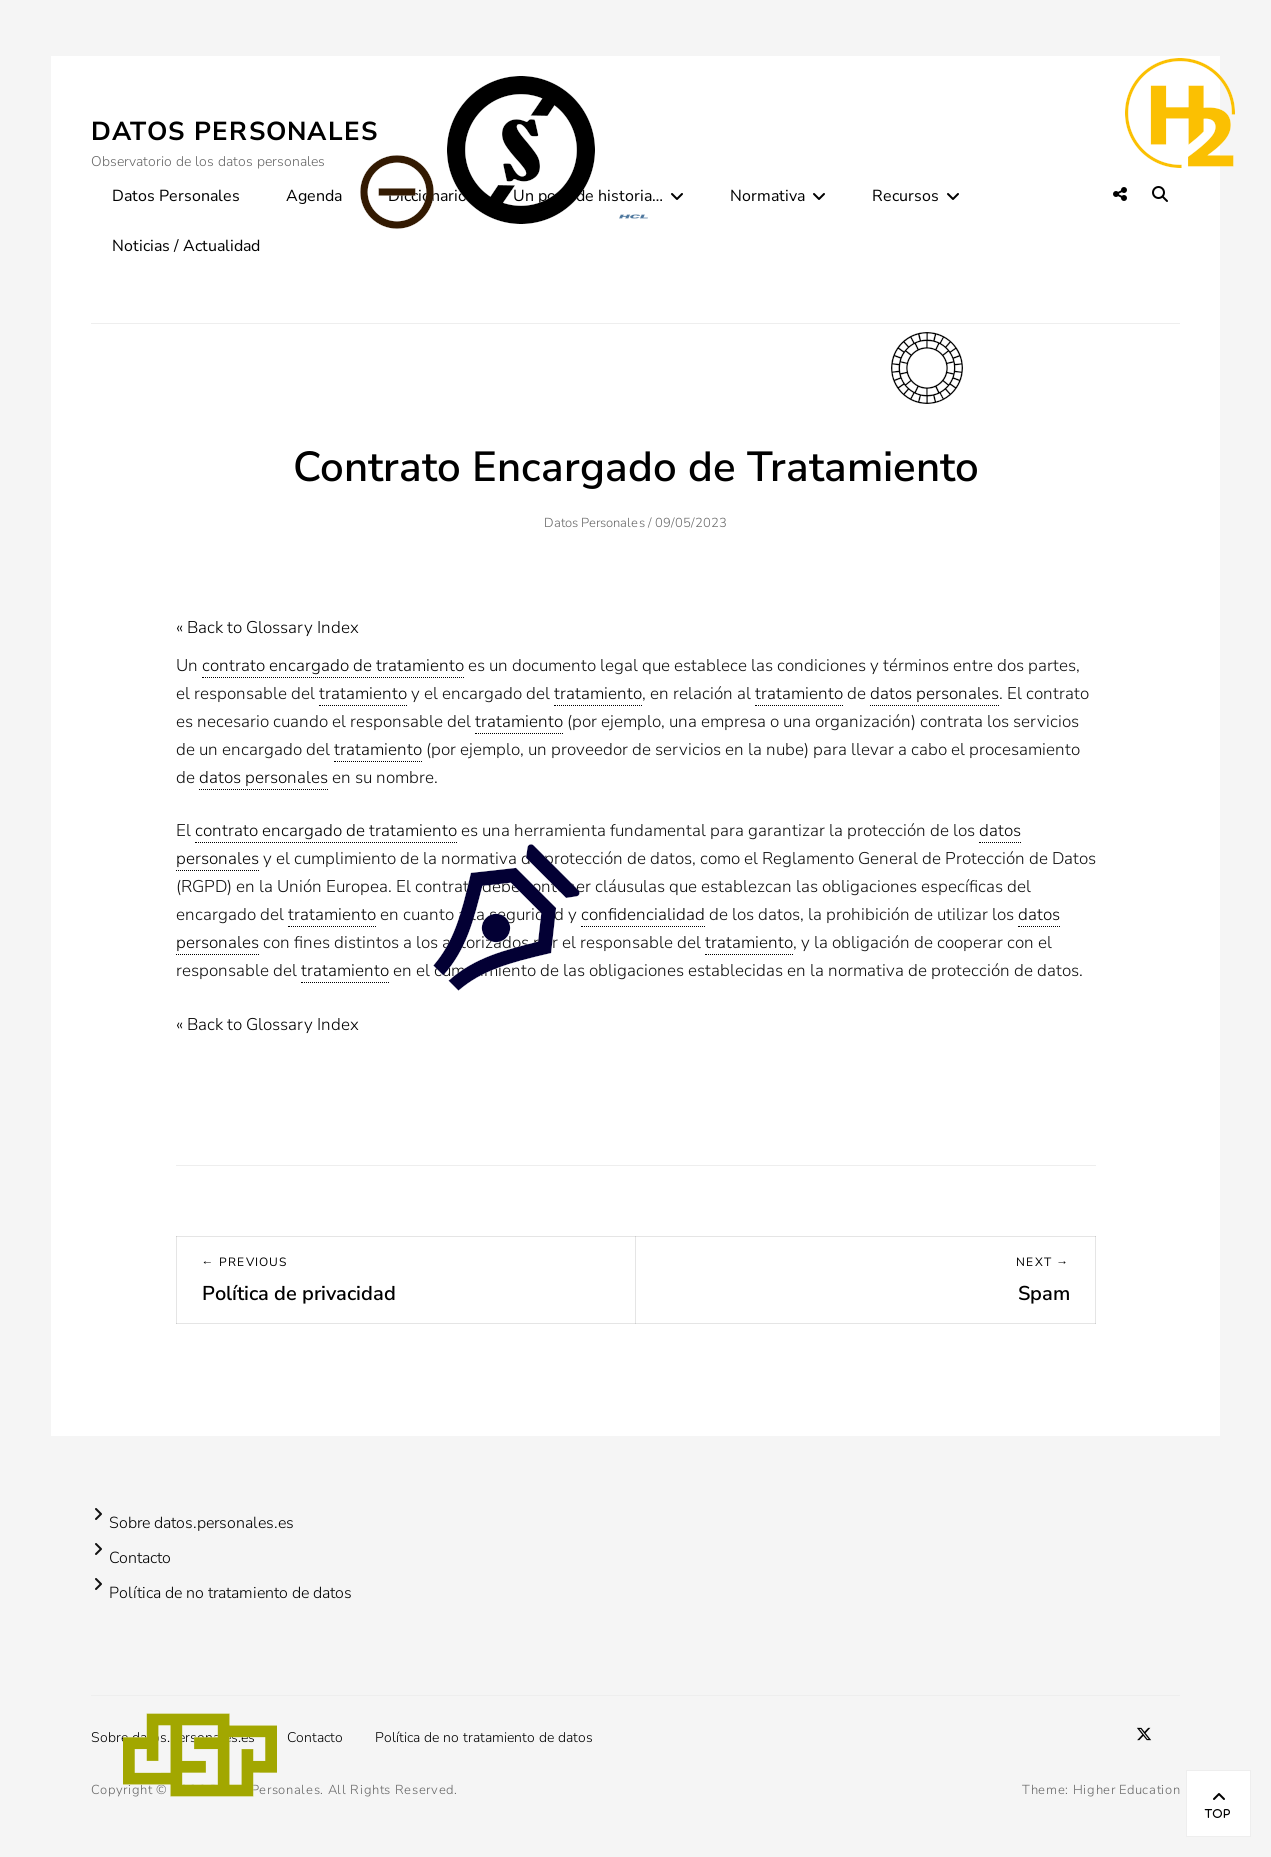  Describe the element at coordinates (397, 192) in the screenshot. I see `remove item from list or selection` at that location.